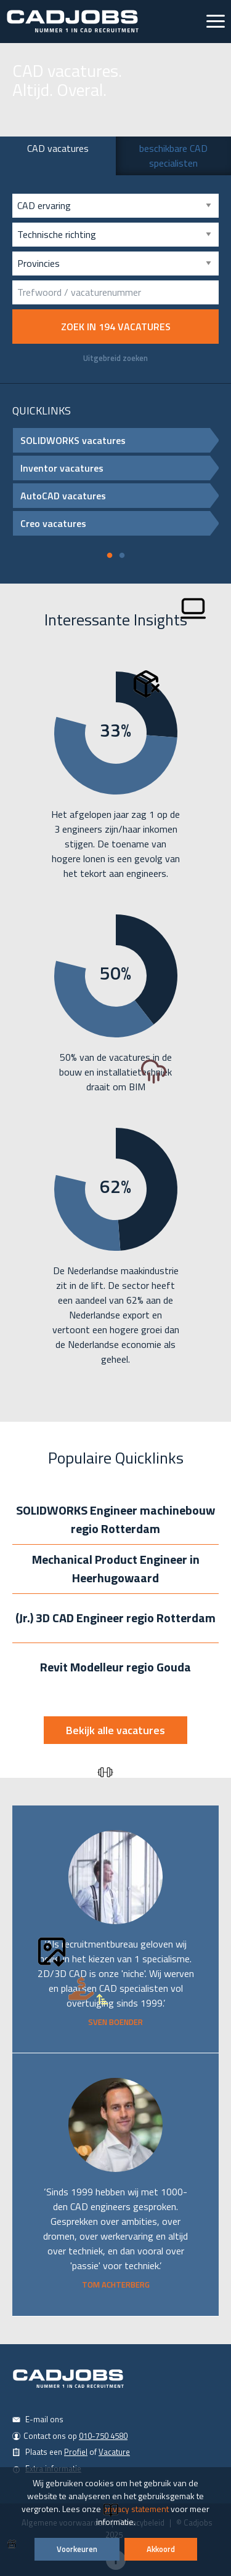 The image size is (231, 2576). I want to click on access tools and utilities, so click(12, 2544).